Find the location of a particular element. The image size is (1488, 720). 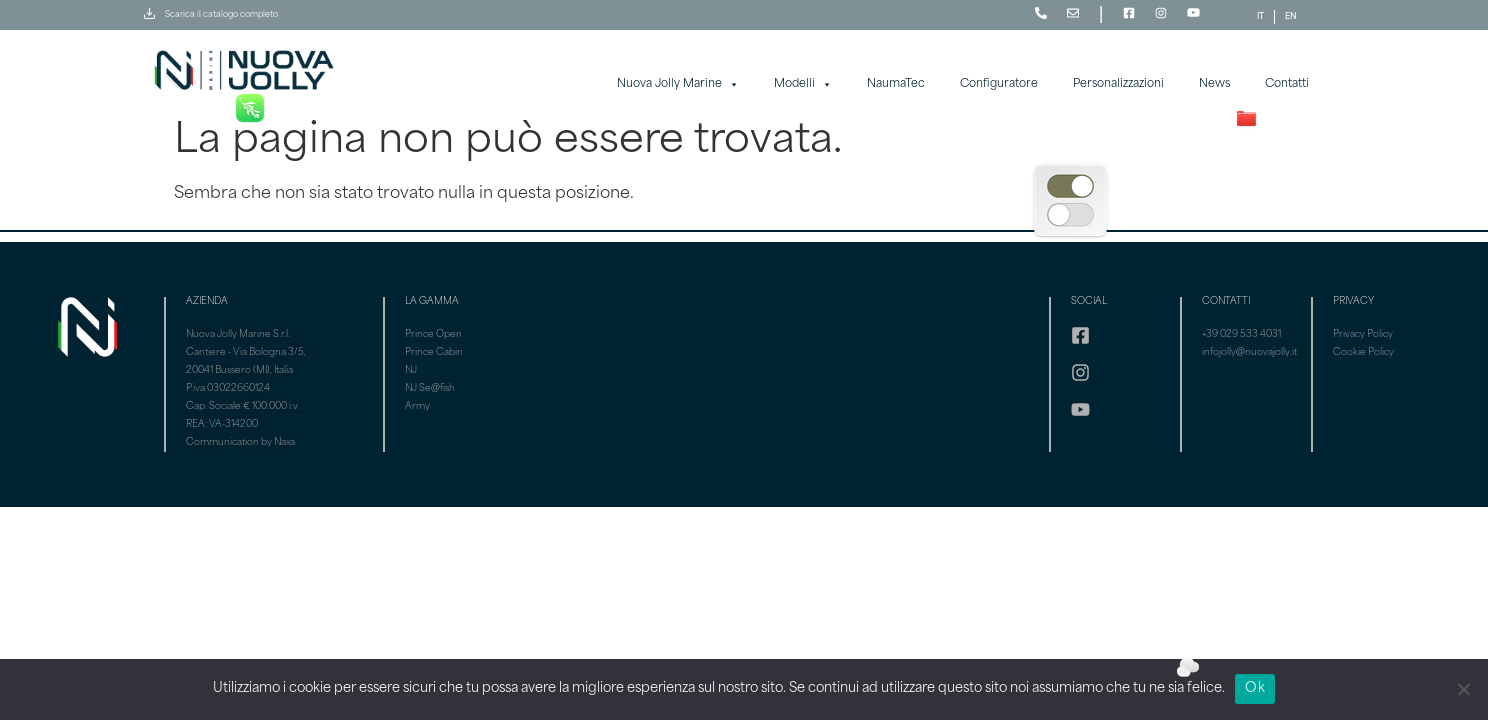

open a red-labeled folder is located at coordinates (1246, 118).